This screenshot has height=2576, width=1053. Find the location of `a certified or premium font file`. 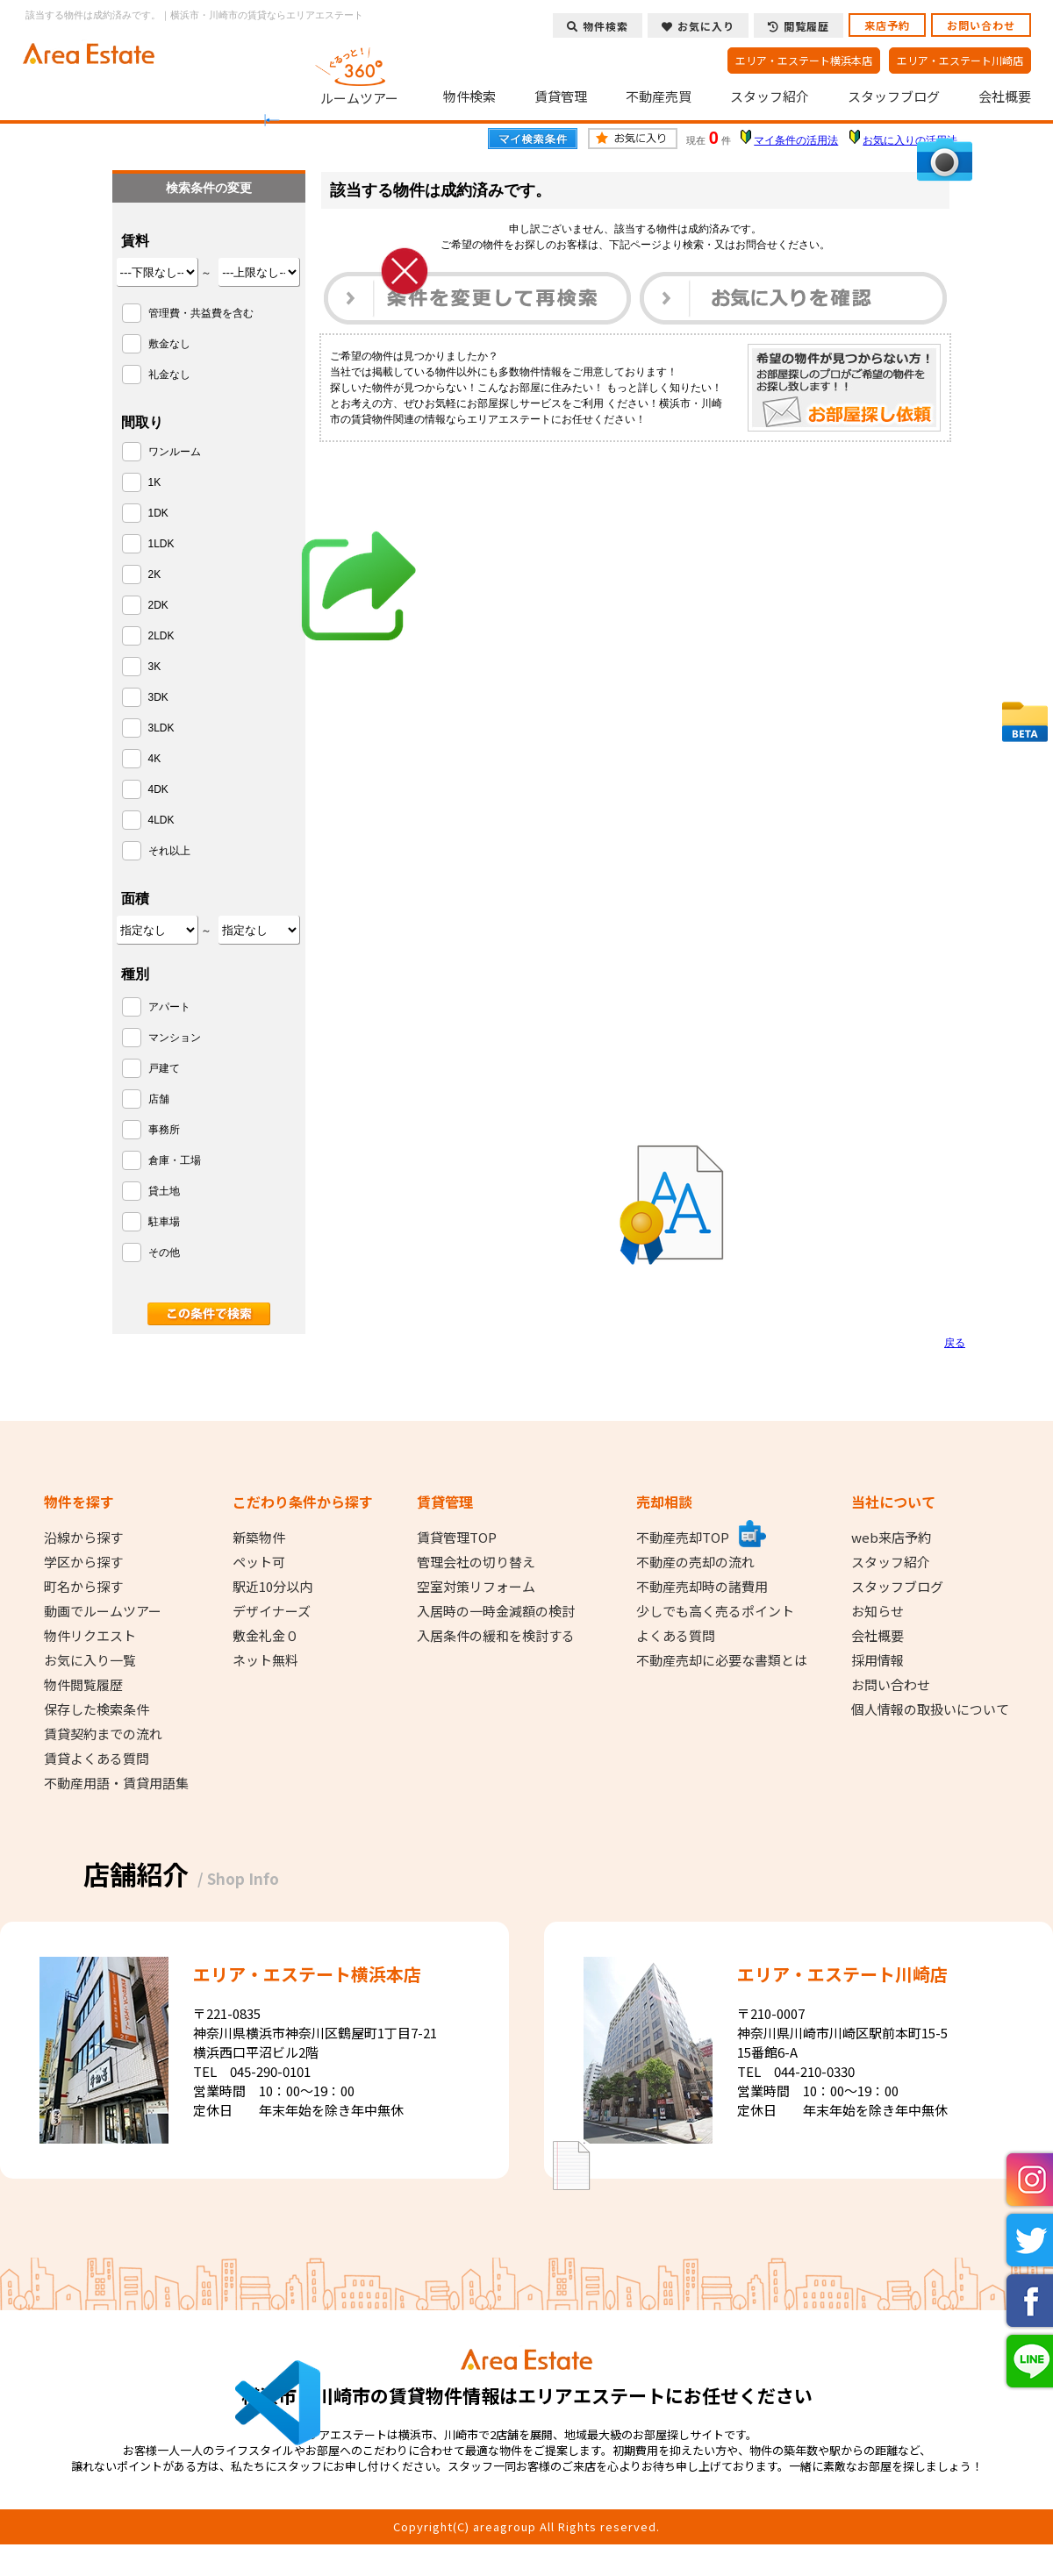

a certified or premium font file is located at coordinates (680, 1202).